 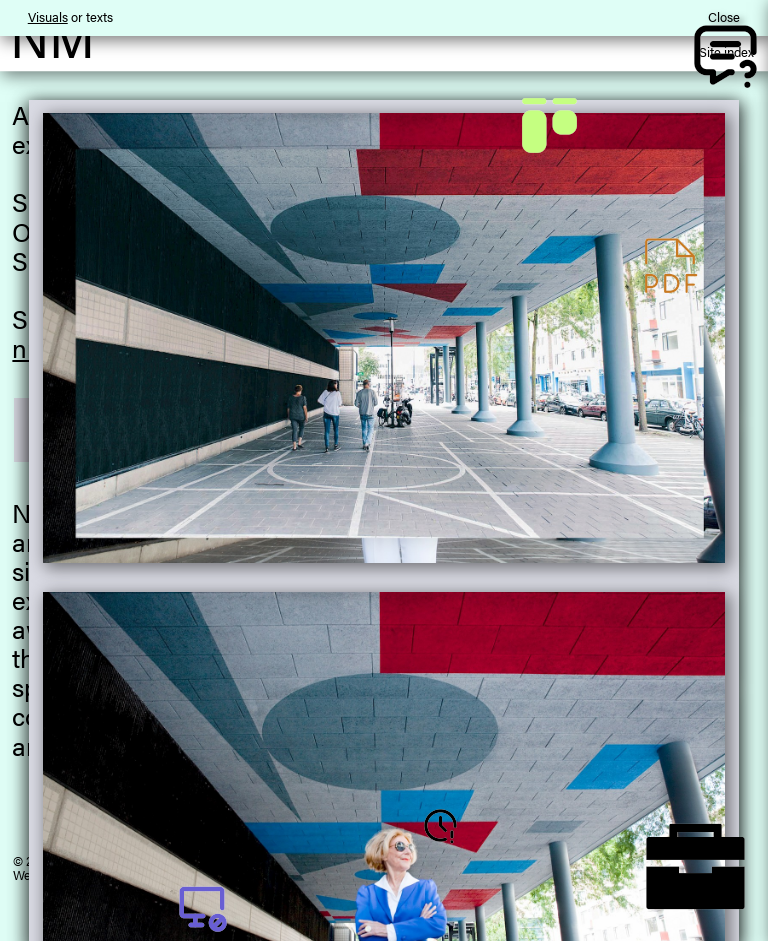 What do you see at coordinates (670, 268) in the screenshot?
I see `view or open a PDF document` at bounding box center [670, 268].